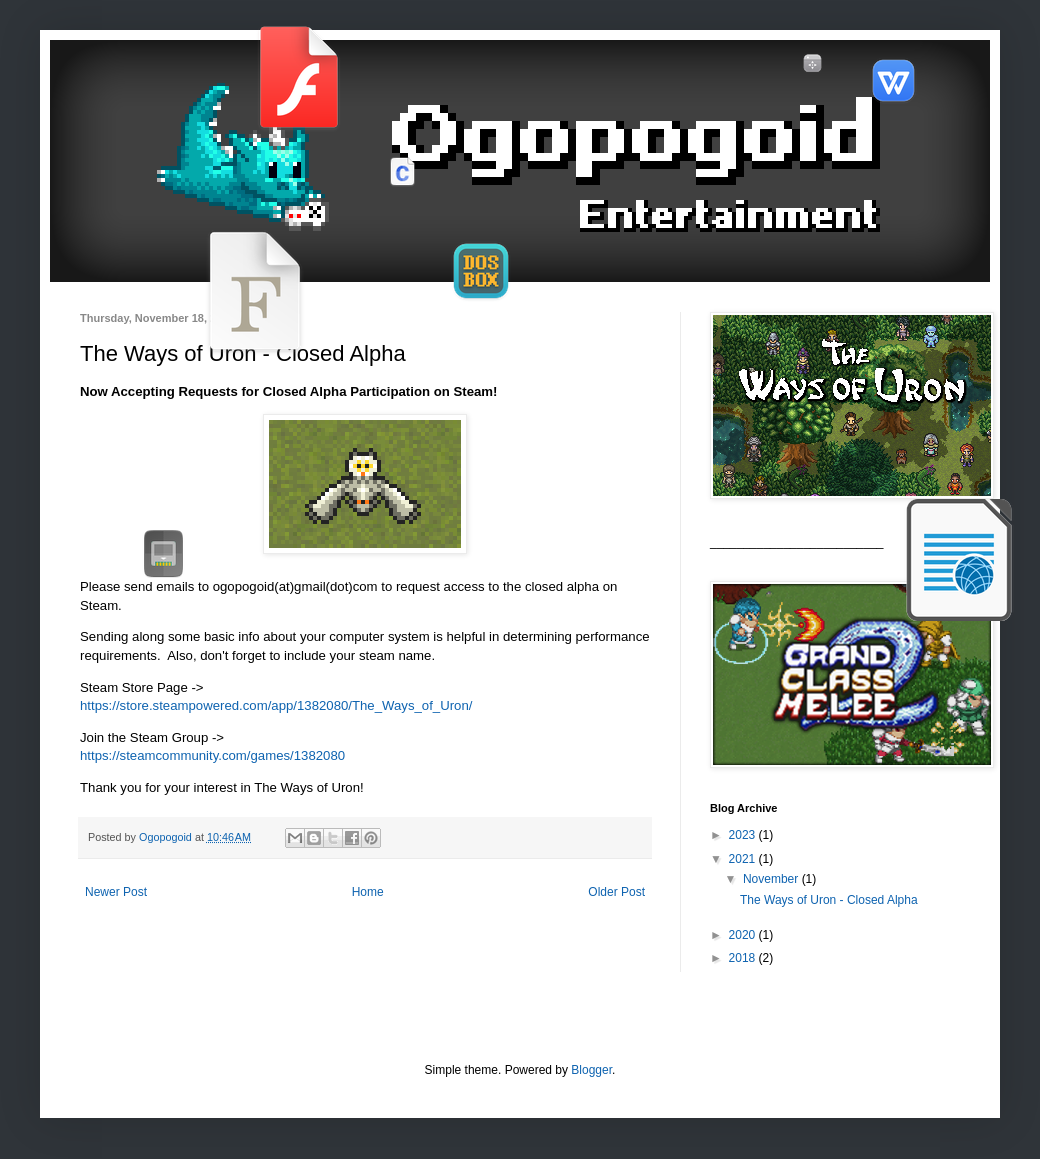 The width and height of the screenshot is (1040, 1159). I want to click on game boy advance ROM file, so click(163, 553).